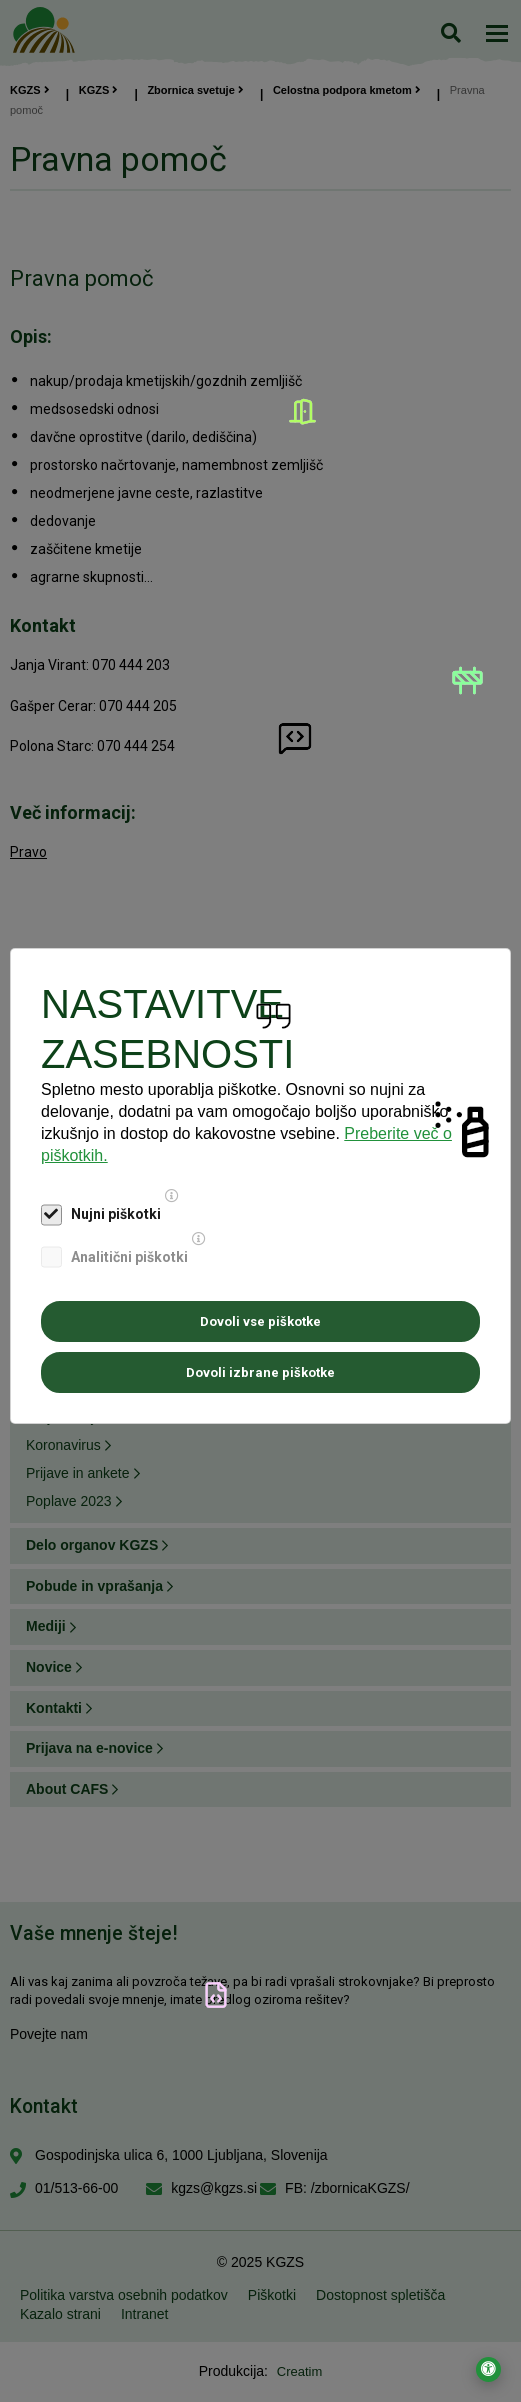  Describe the element at coordinates (216, 1995) in the screenshot. I see `view source code file` at that location.